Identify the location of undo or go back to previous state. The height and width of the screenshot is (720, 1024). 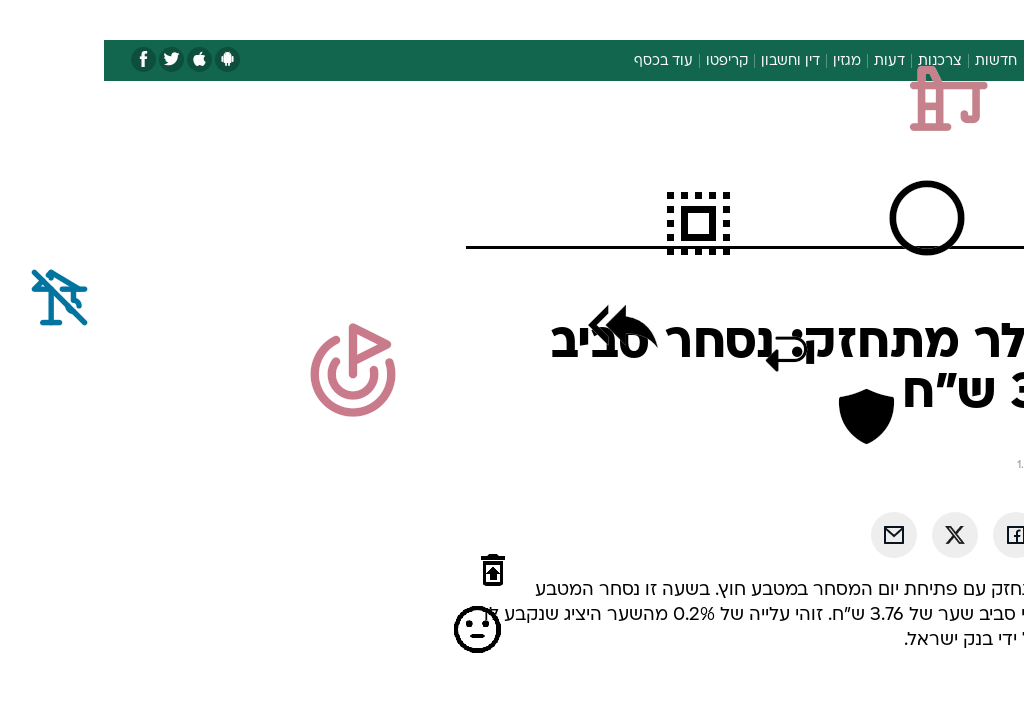
(786, 352).